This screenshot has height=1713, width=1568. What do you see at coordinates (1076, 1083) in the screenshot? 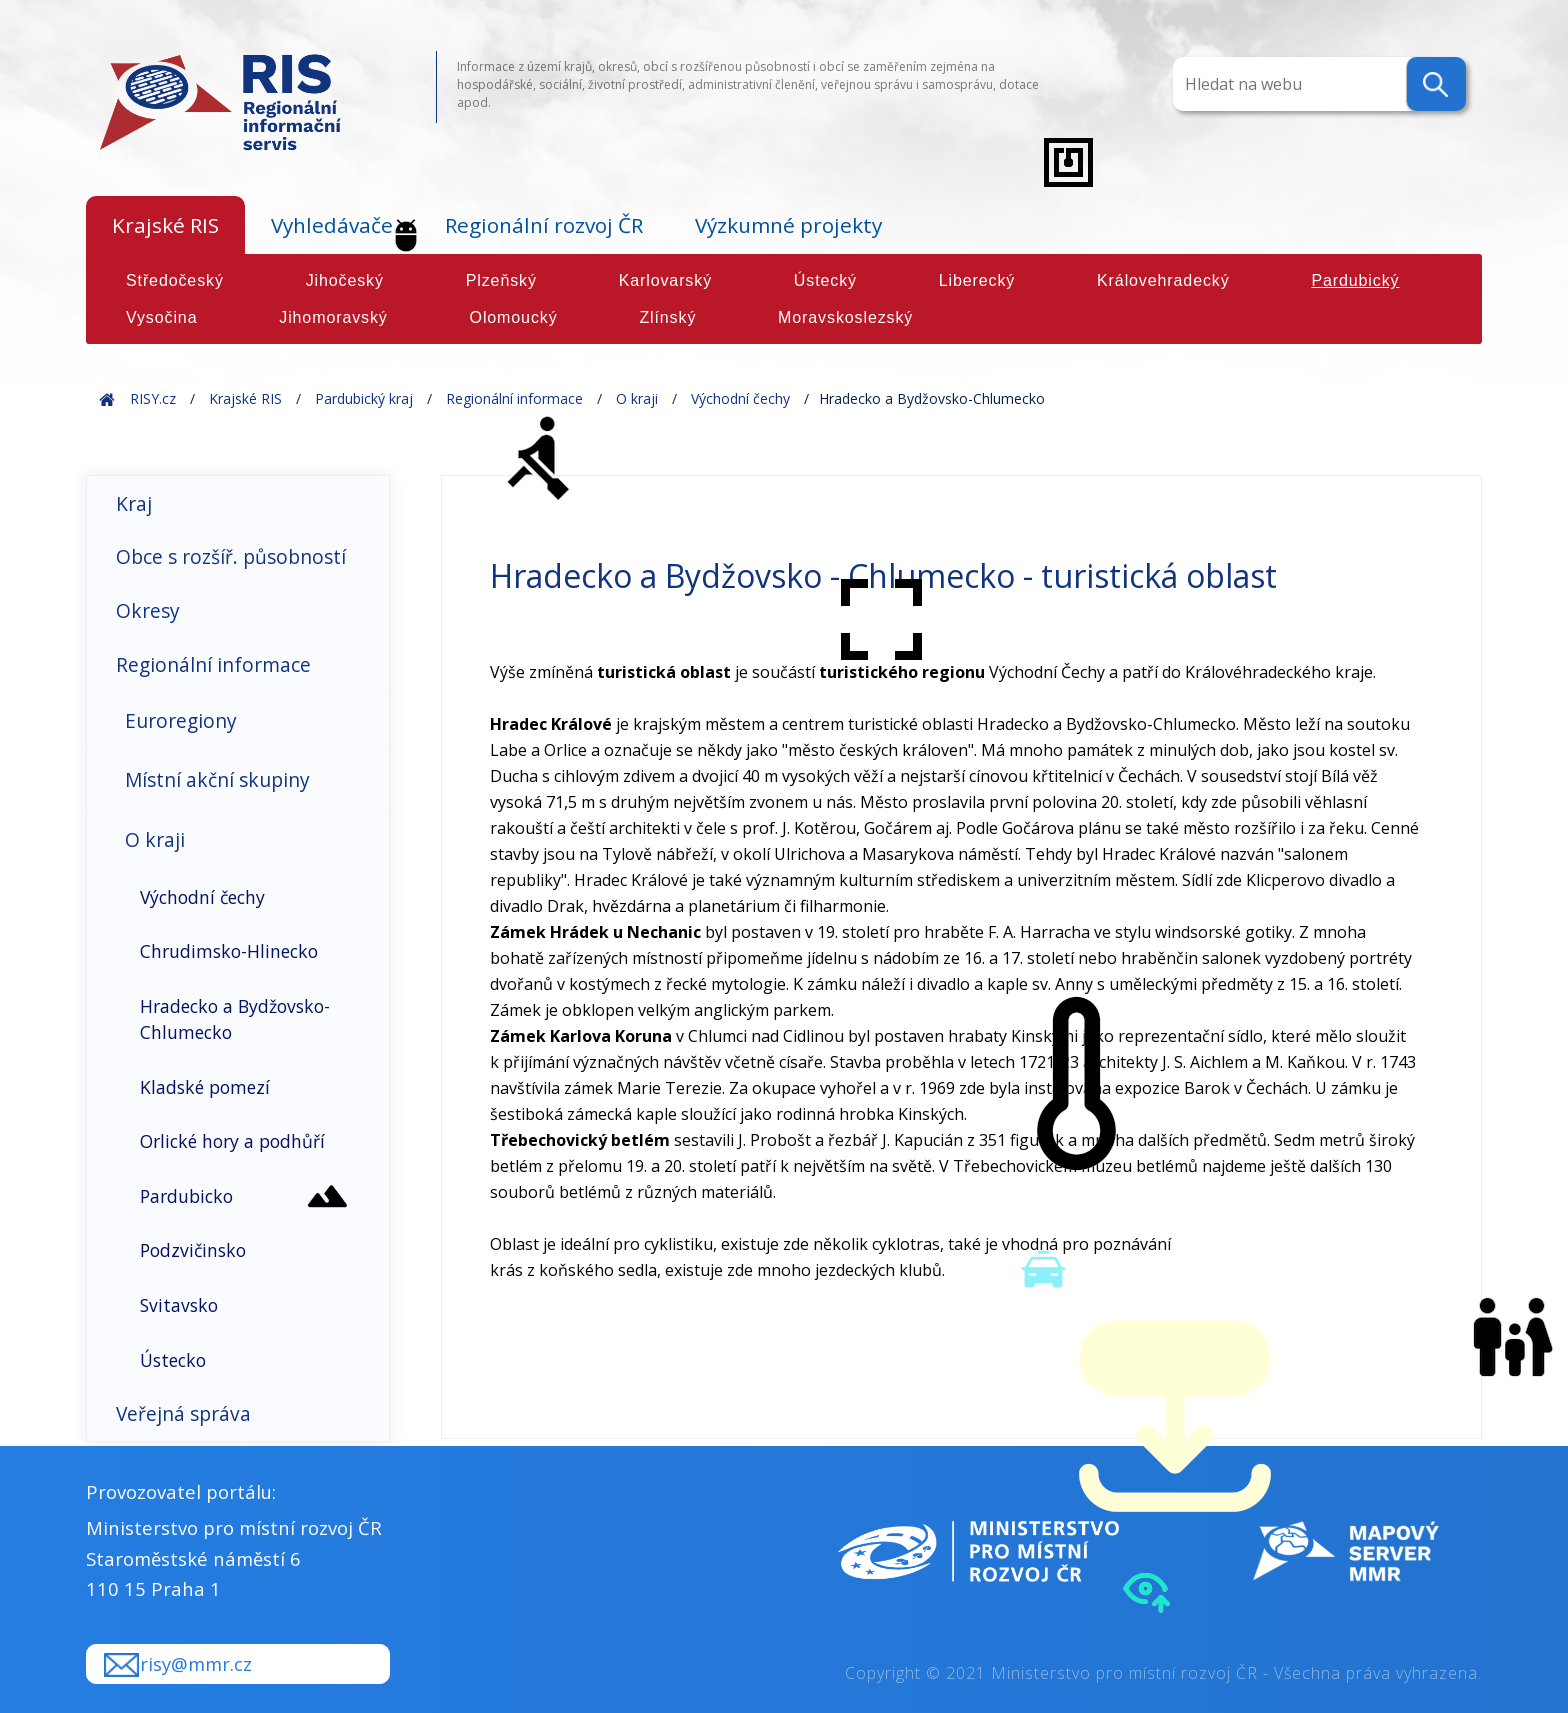
I see `view current temperature reading` at bounding box center [1076, 1083].